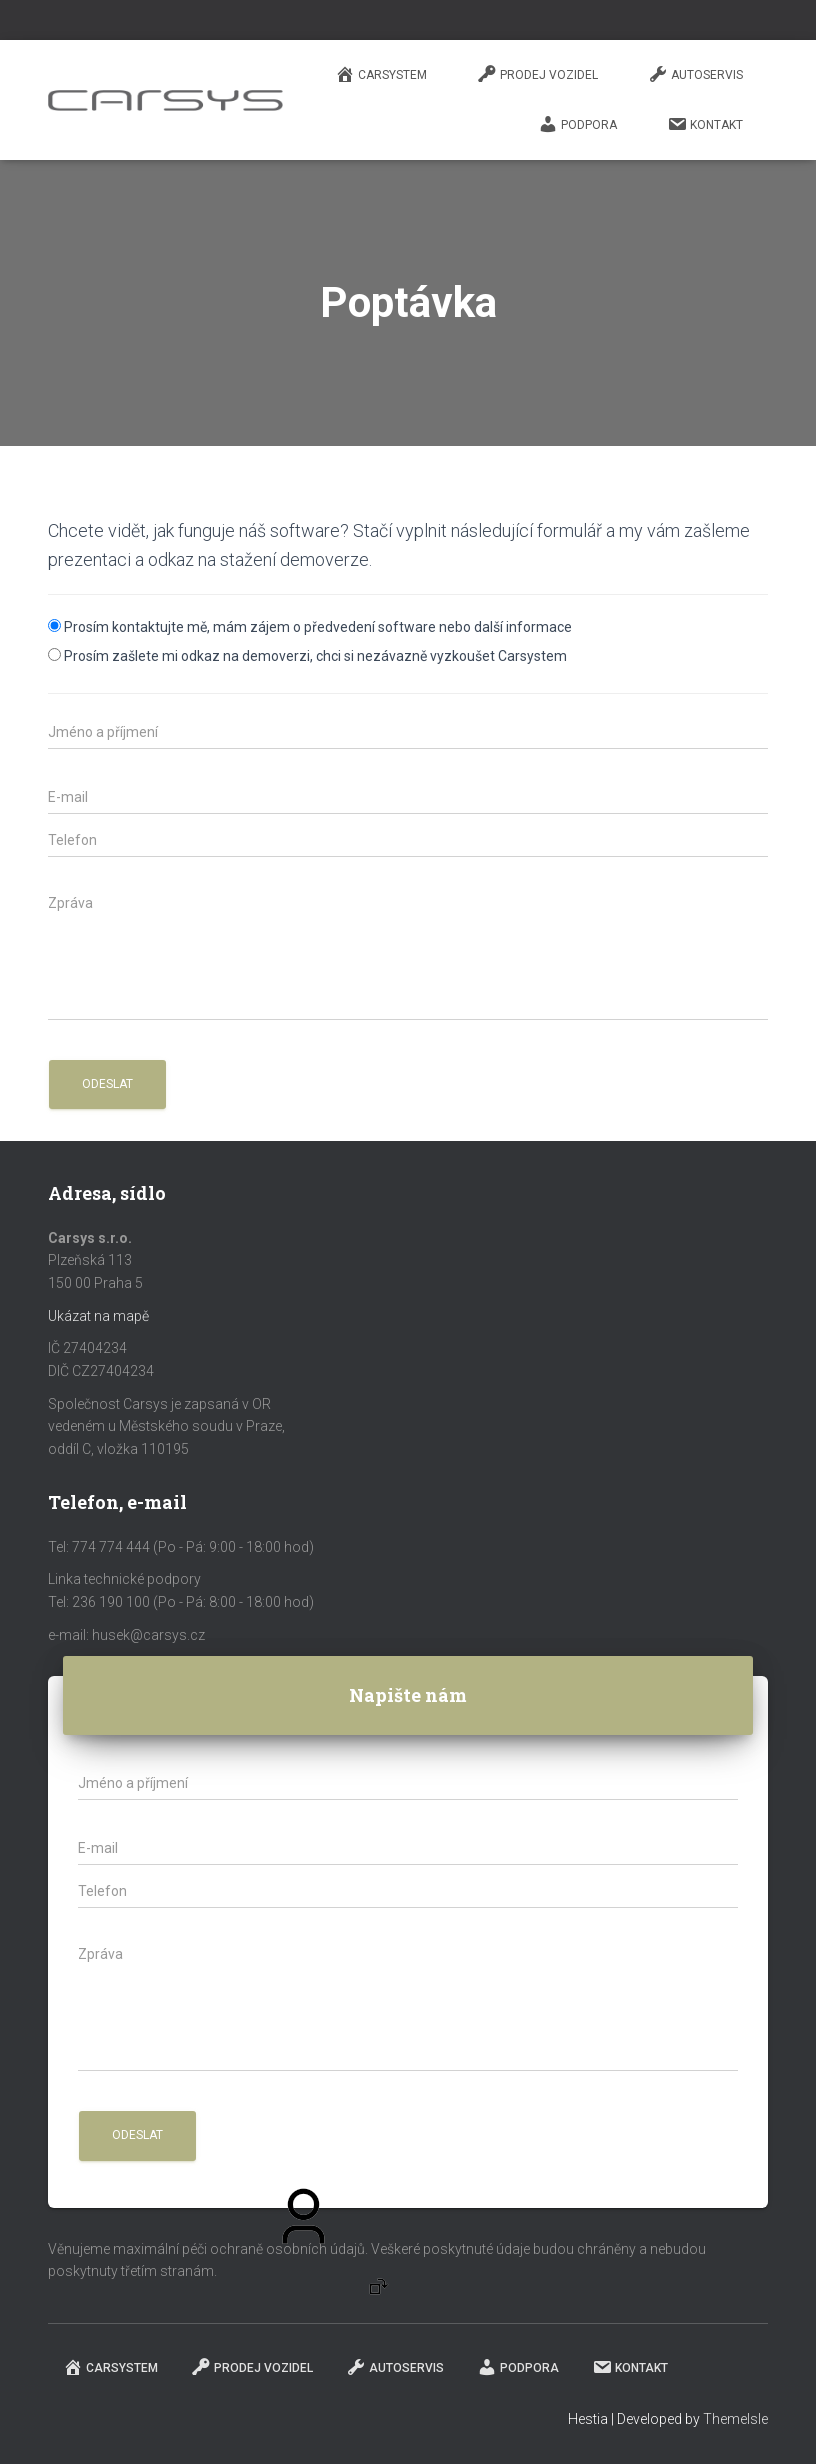 The height and width of the screenshot is (2464, 816). What do you see at coordinates (378, 2286) in the screenshot?
I see `rotate object clockwise` at bounding box center [378, 2286].